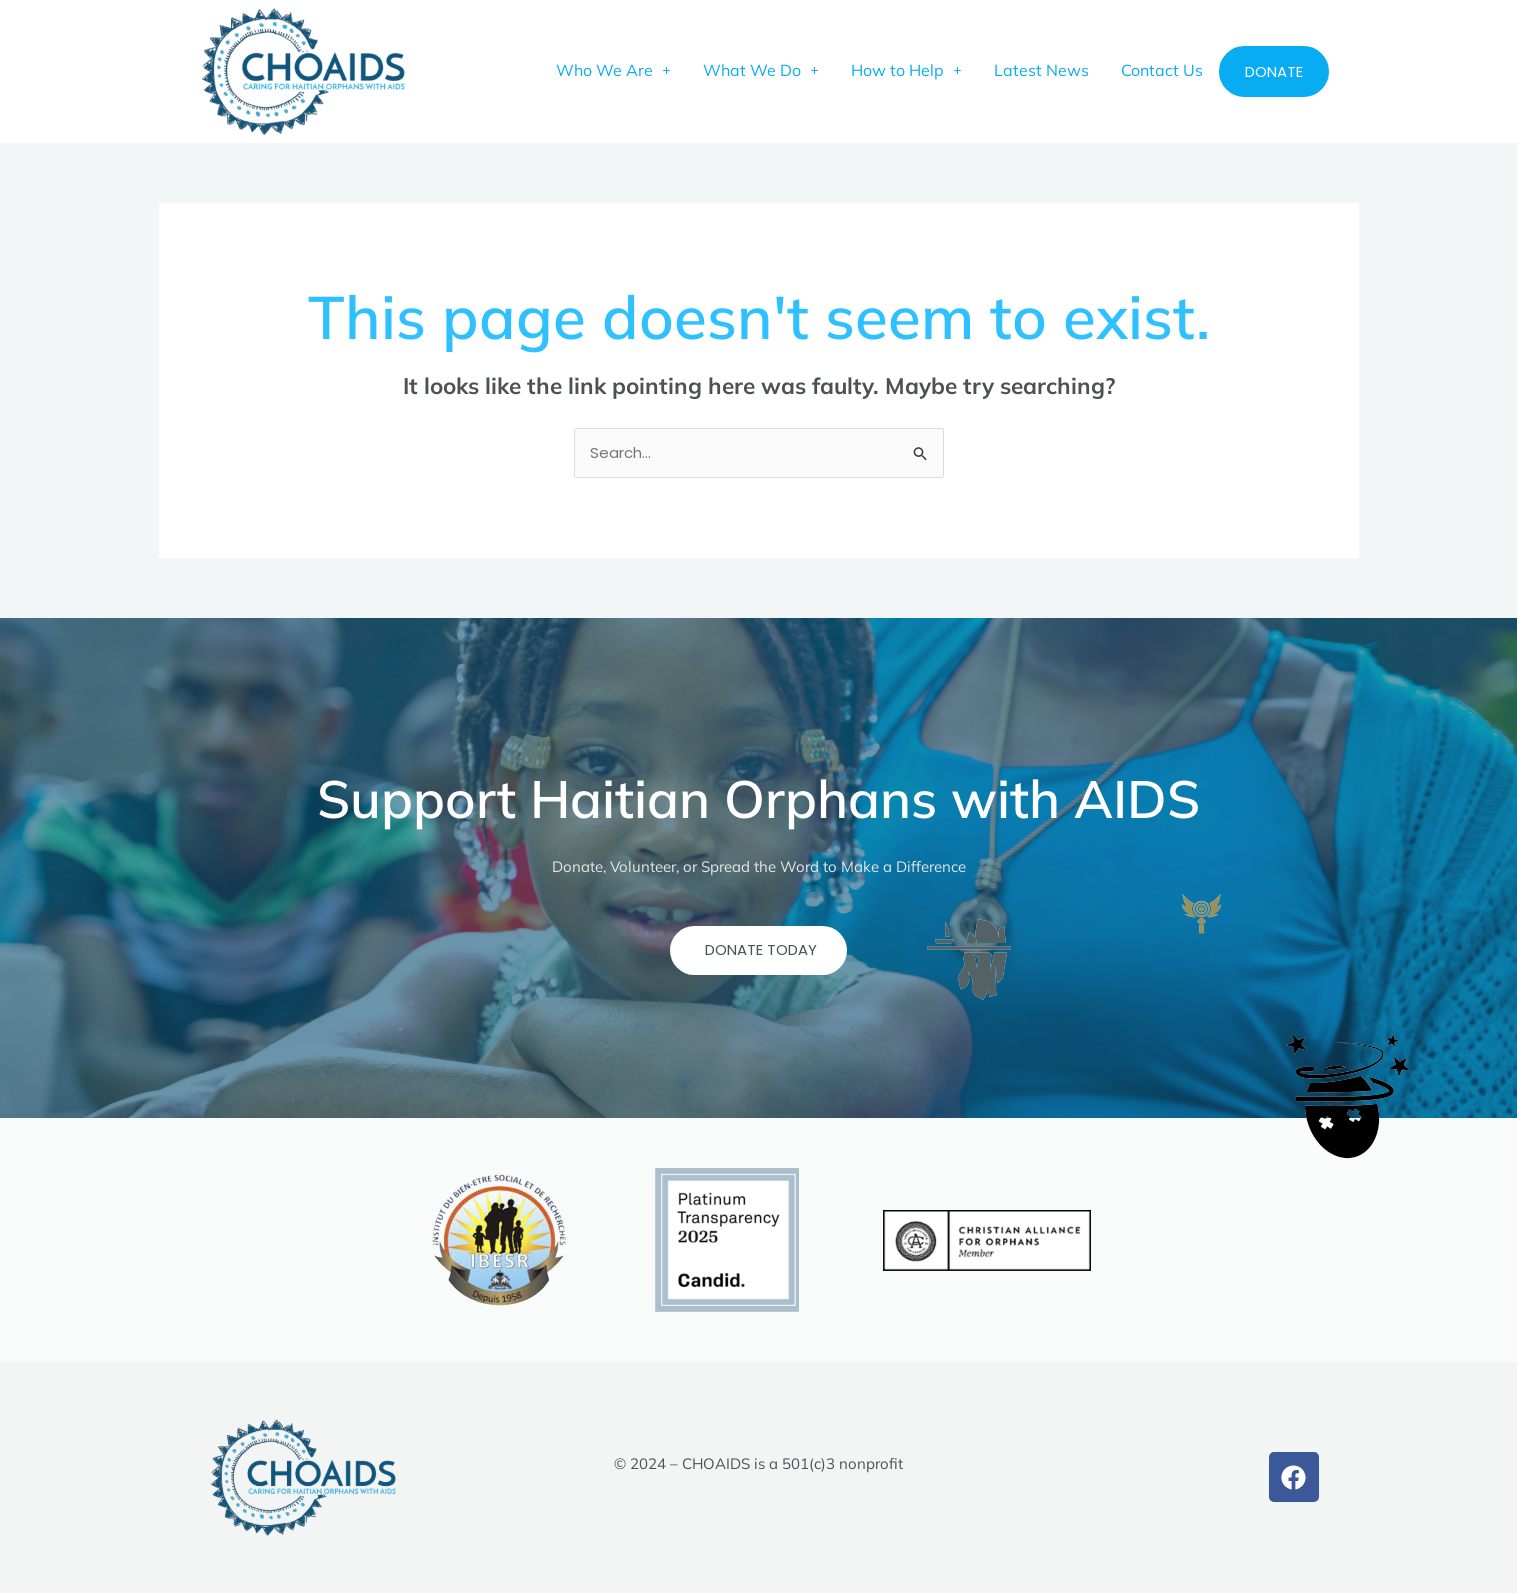  Describe the element at coordinates (1348, 1096) in the screenshot. I see `indicates a knockout or dizzy state in gameplay` at that location.